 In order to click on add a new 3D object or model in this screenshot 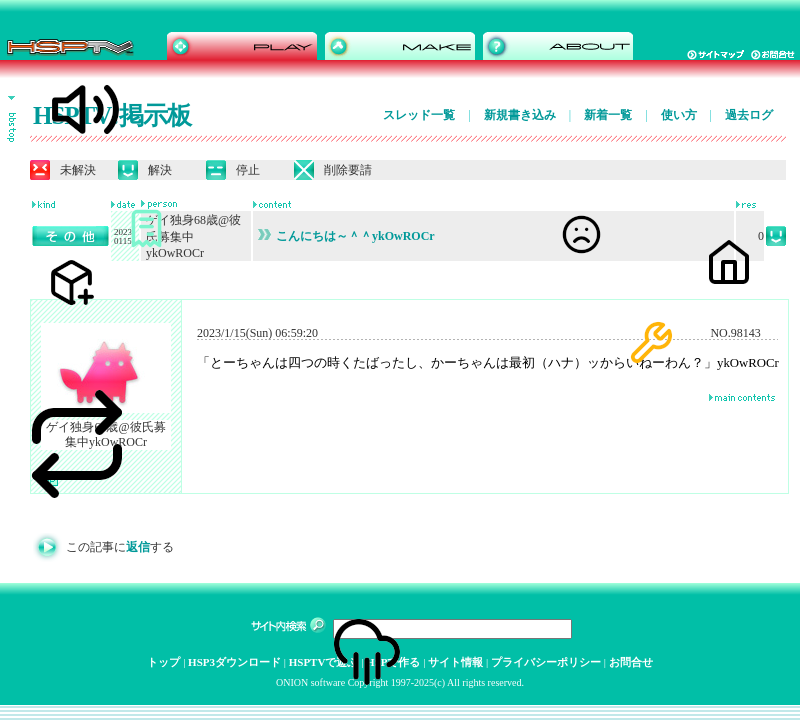, I will do `click(71, 282)`.